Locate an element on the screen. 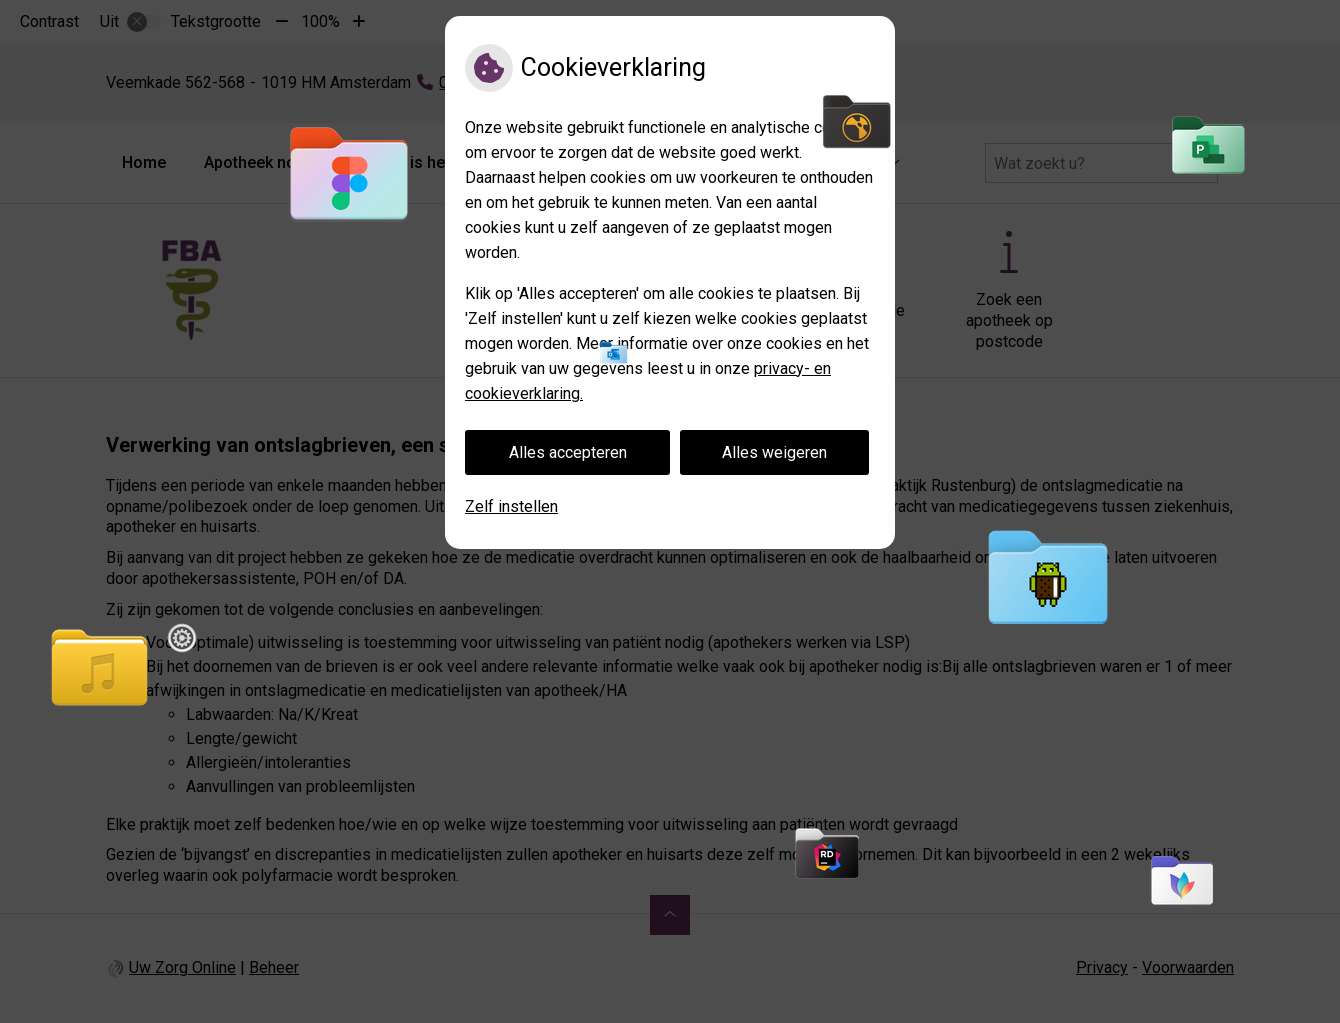 The width and height of the screenshot is (1340, 1023). open microsoft project files folder is located at coordinates (1208, 147).